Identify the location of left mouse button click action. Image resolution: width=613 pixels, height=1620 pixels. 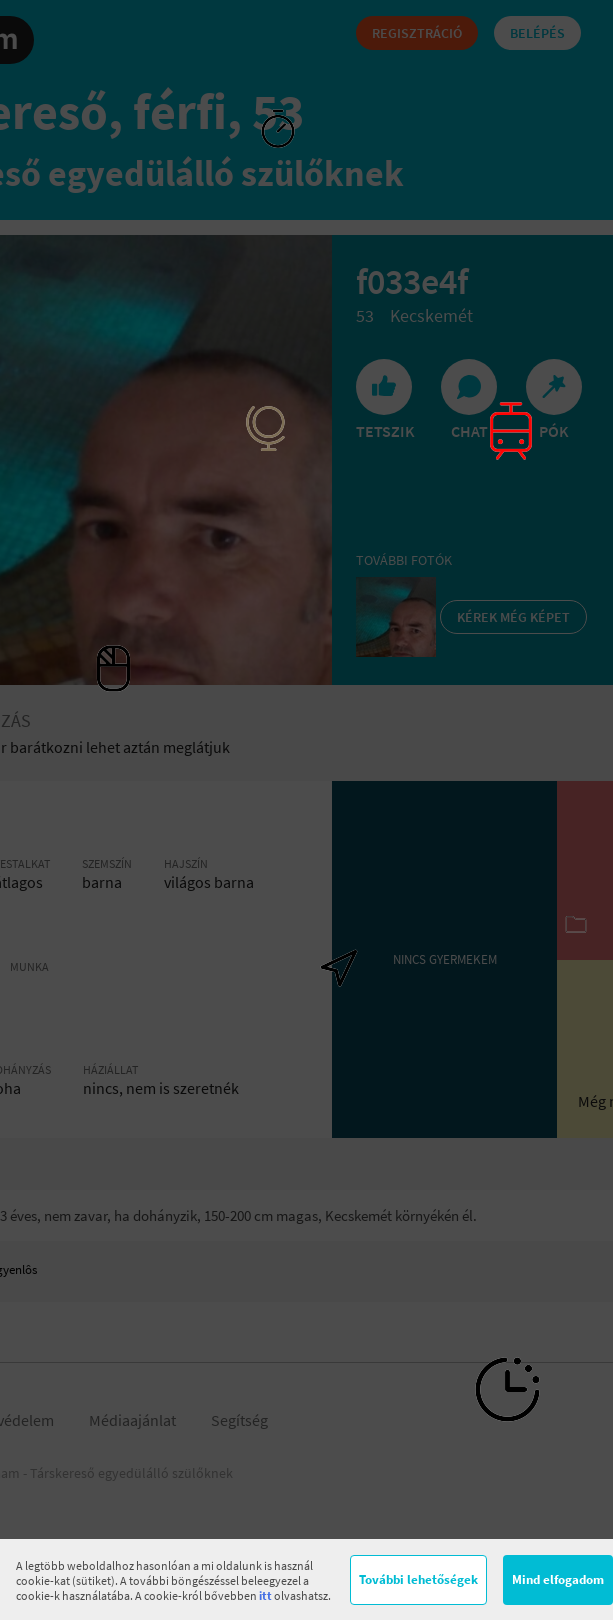
(113, 668).